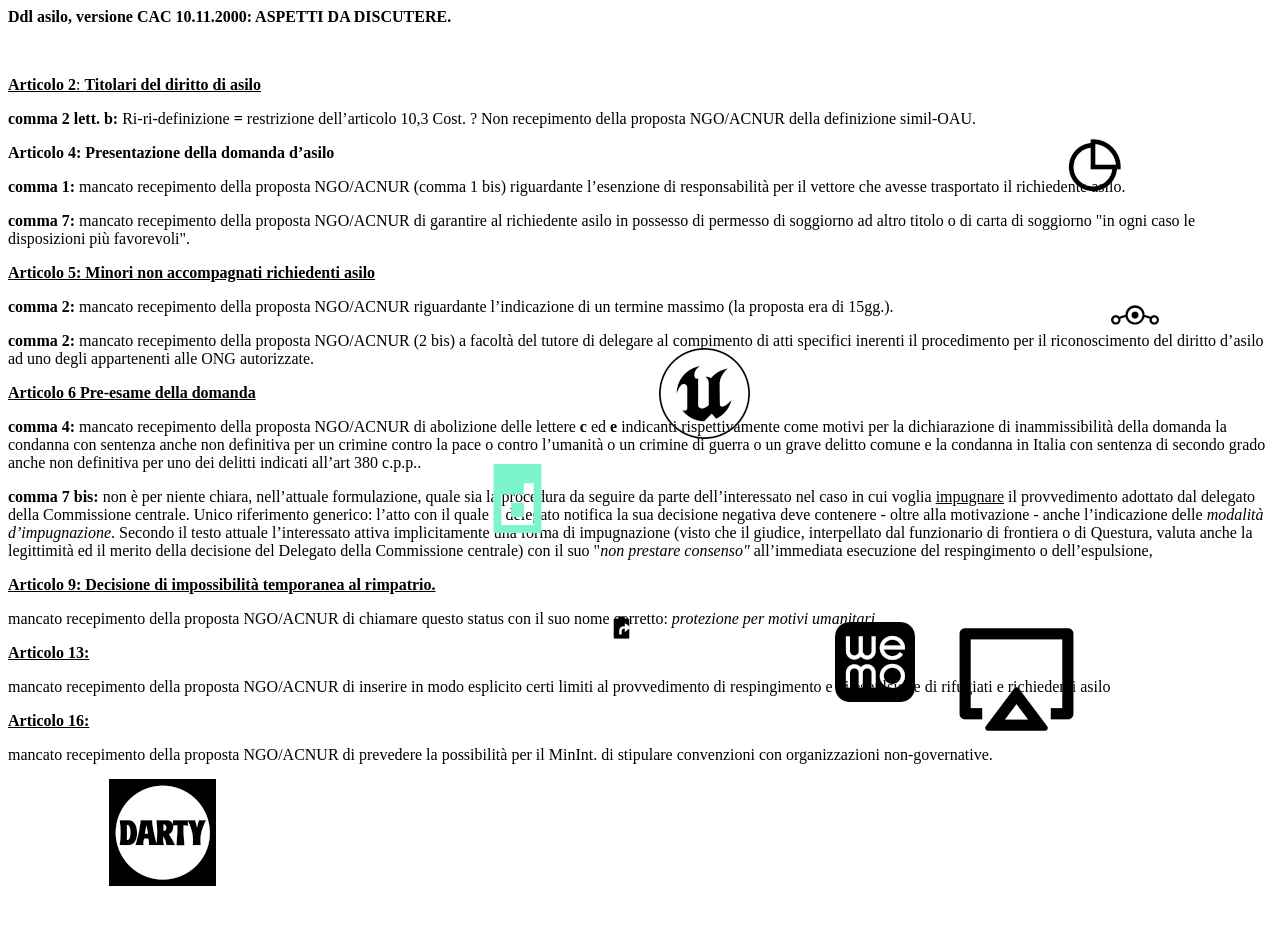 This screenshot has width=1280, height=950. Describe the element at coordinates (162, 832) in the screenshot. I see `Darty retail store app or website` at that location.